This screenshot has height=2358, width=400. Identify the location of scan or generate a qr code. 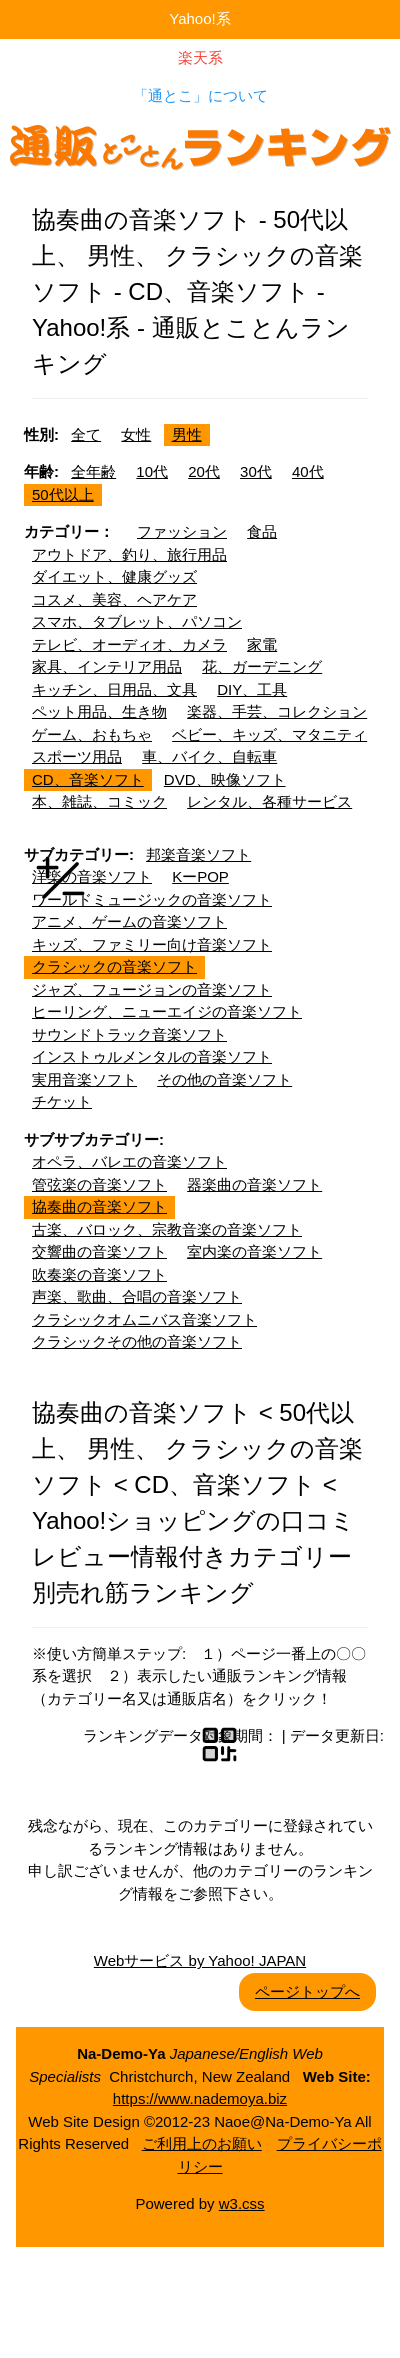
(219, 1744).